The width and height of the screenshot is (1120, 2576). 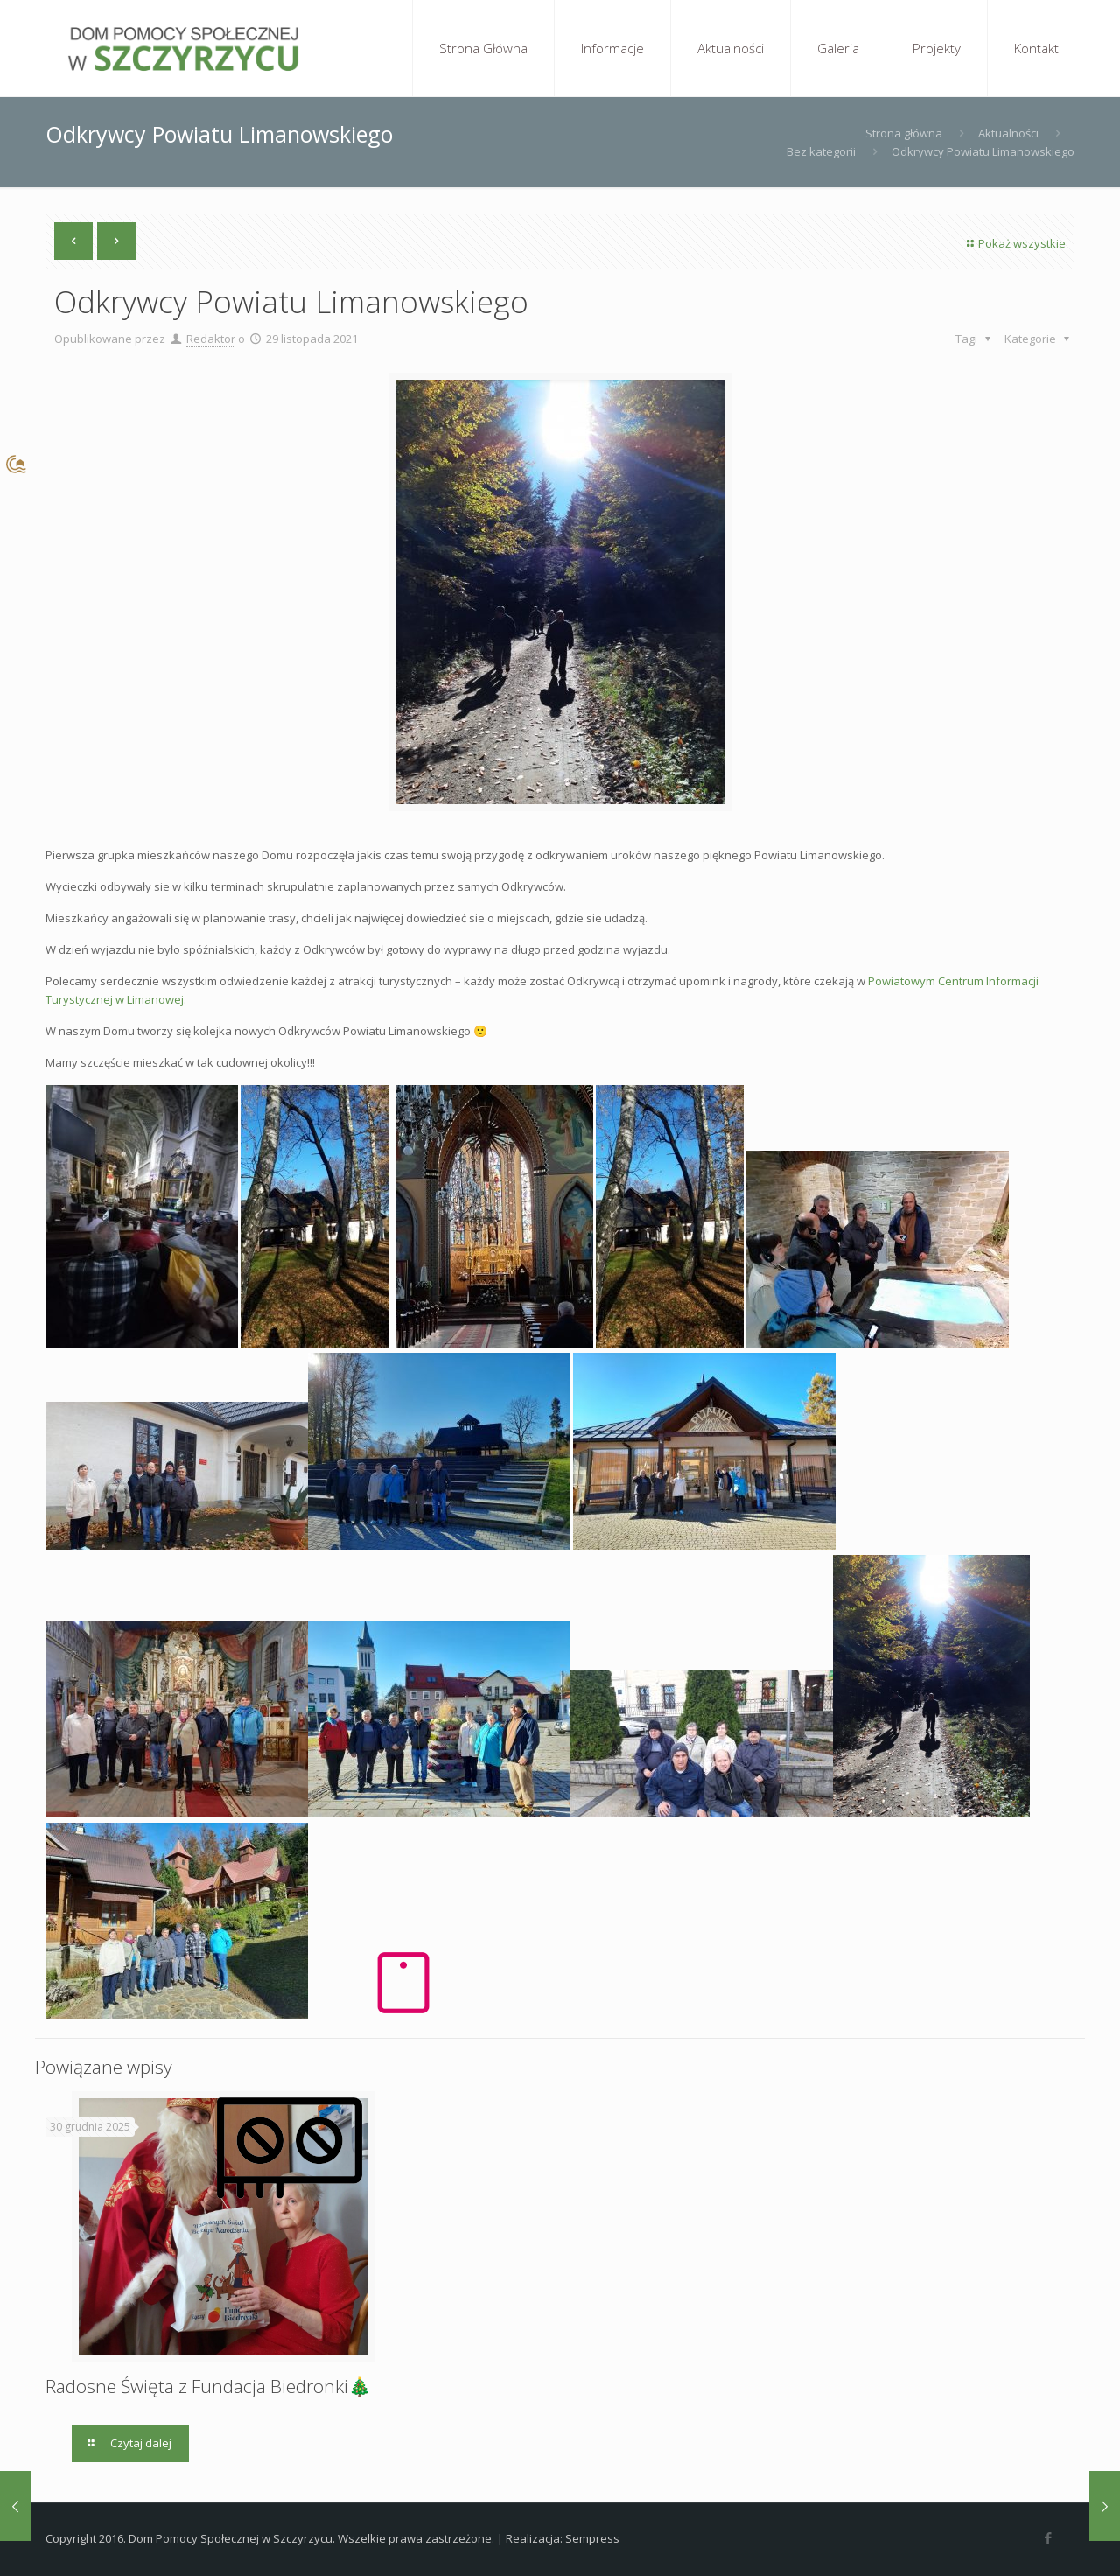 I want to click on tablet device with front-facing camera, so click(x=403, y=1983).